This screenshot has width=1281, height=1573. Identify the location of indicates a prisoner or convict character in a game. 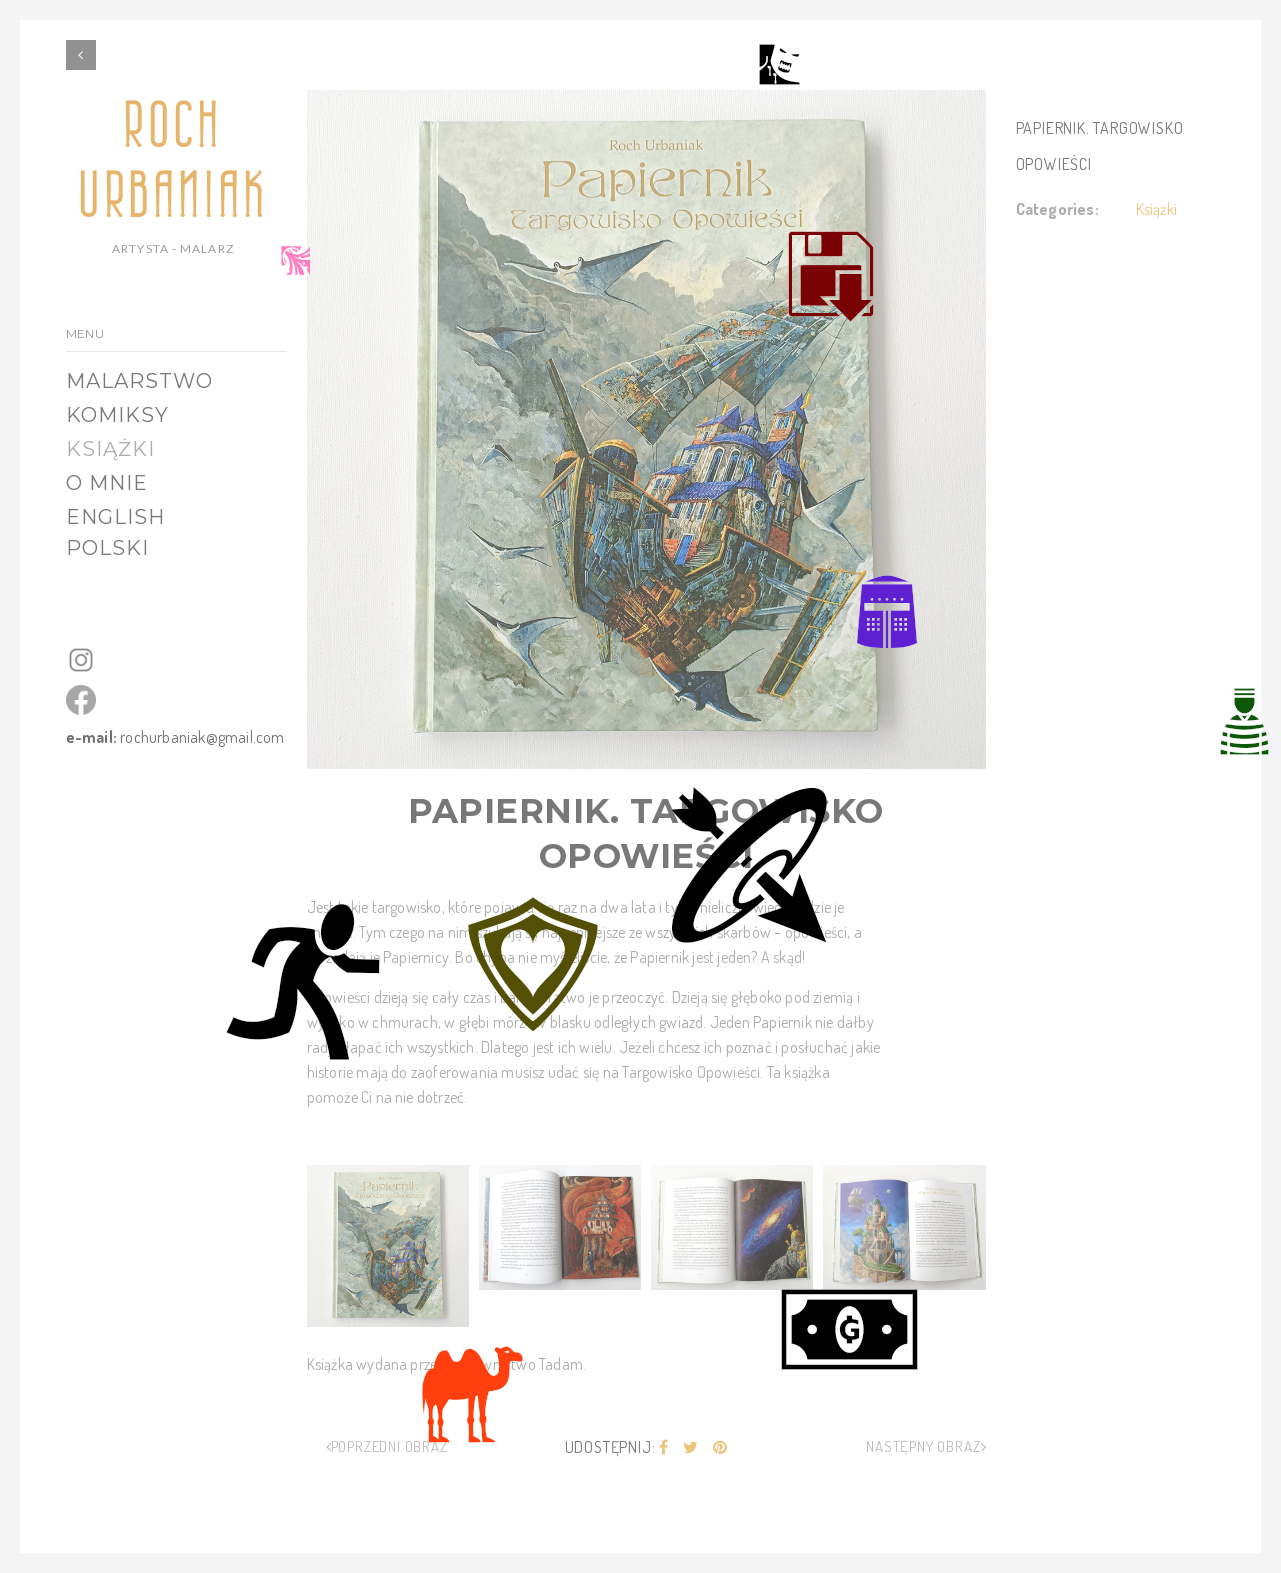
(1244, 721).